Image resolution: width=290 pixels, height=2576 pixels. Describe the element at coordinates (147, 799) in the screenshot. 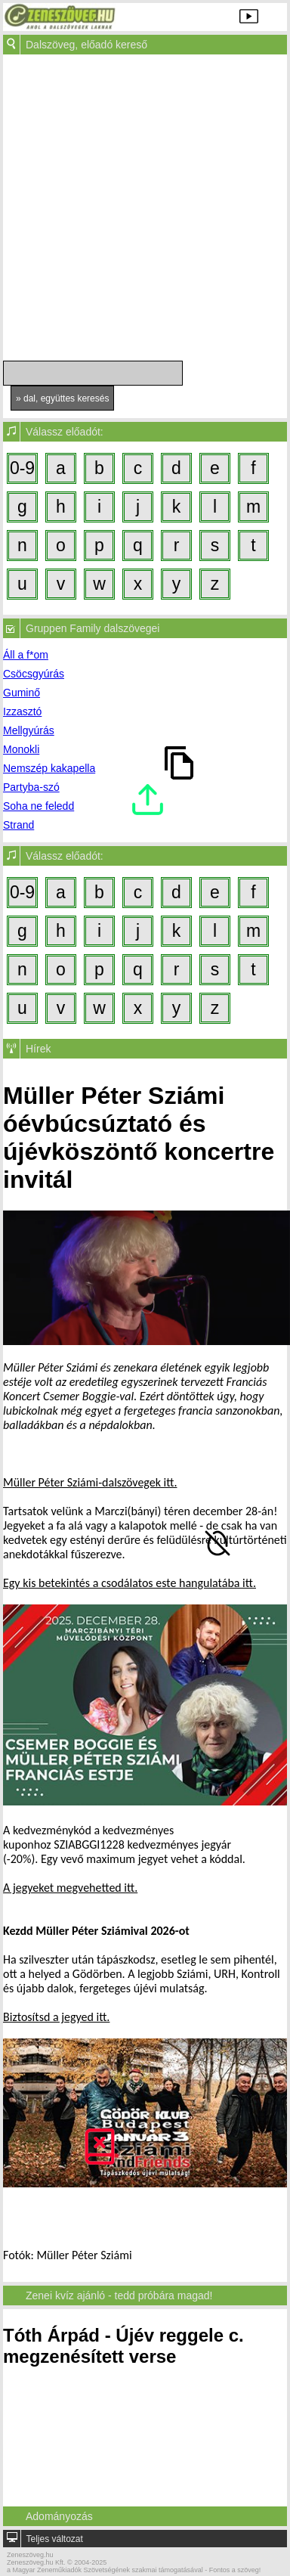

I see `upload a file from your device` at that location.